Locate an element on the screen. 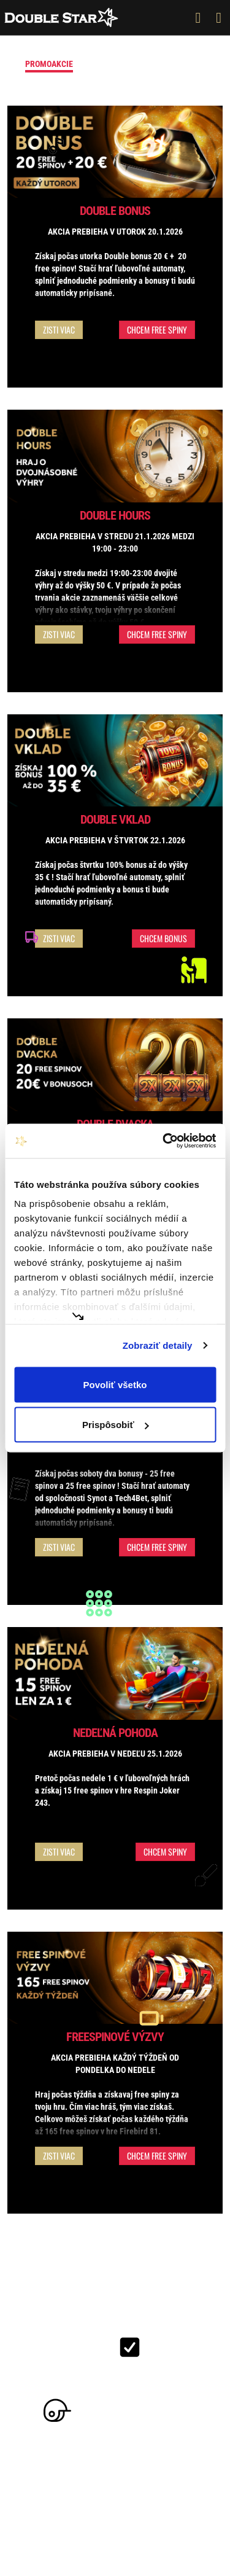  confirm or submit an action is located at coordinates (129, 2347).